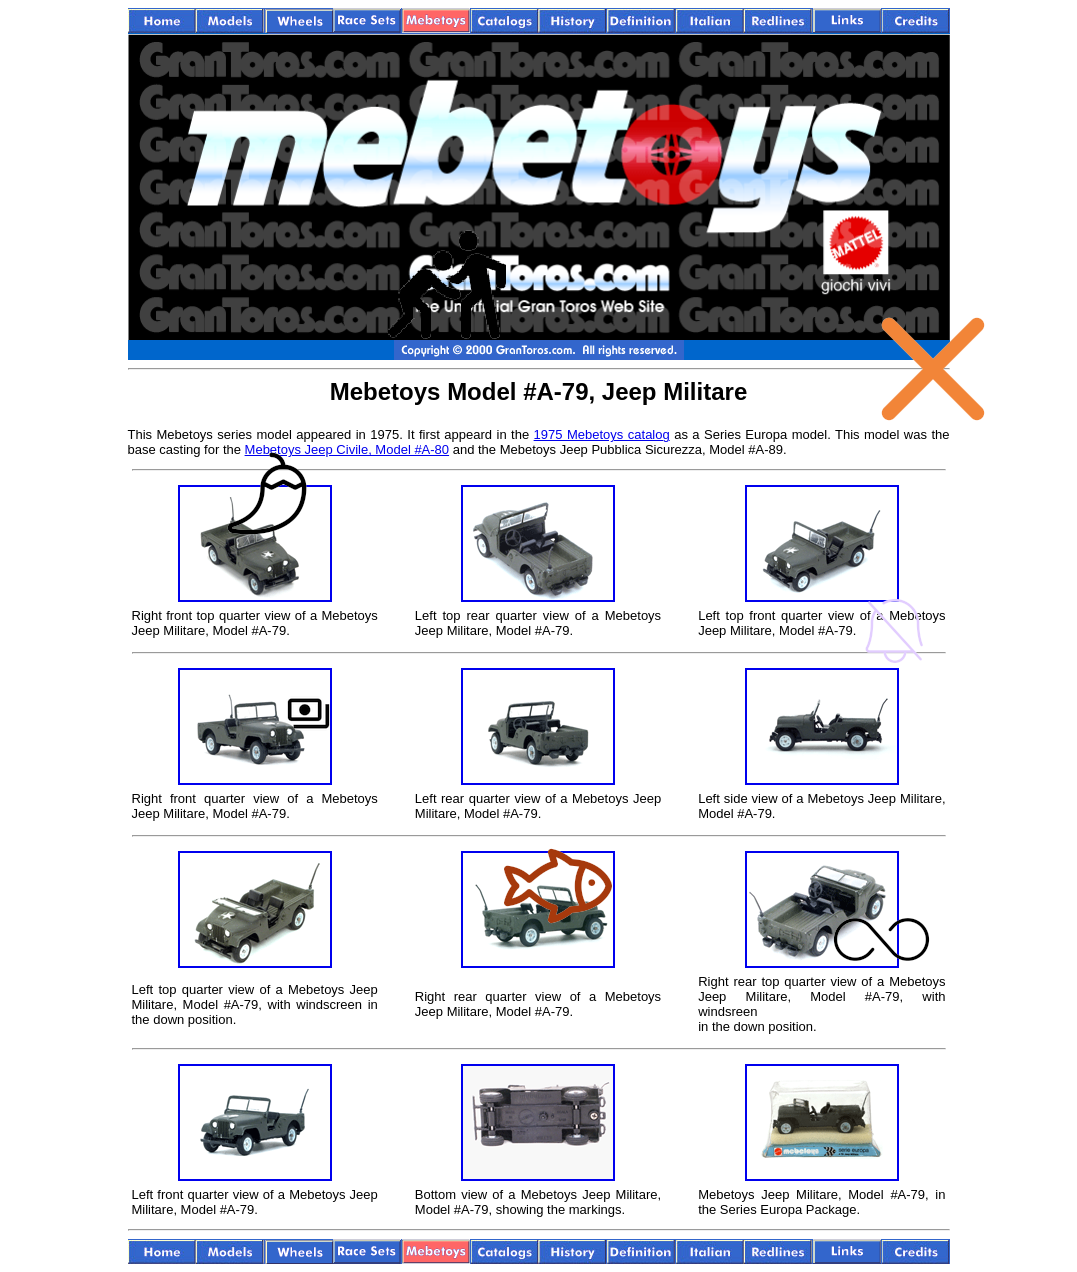  I want to click on close the current window or dialog, so click(933, 369).